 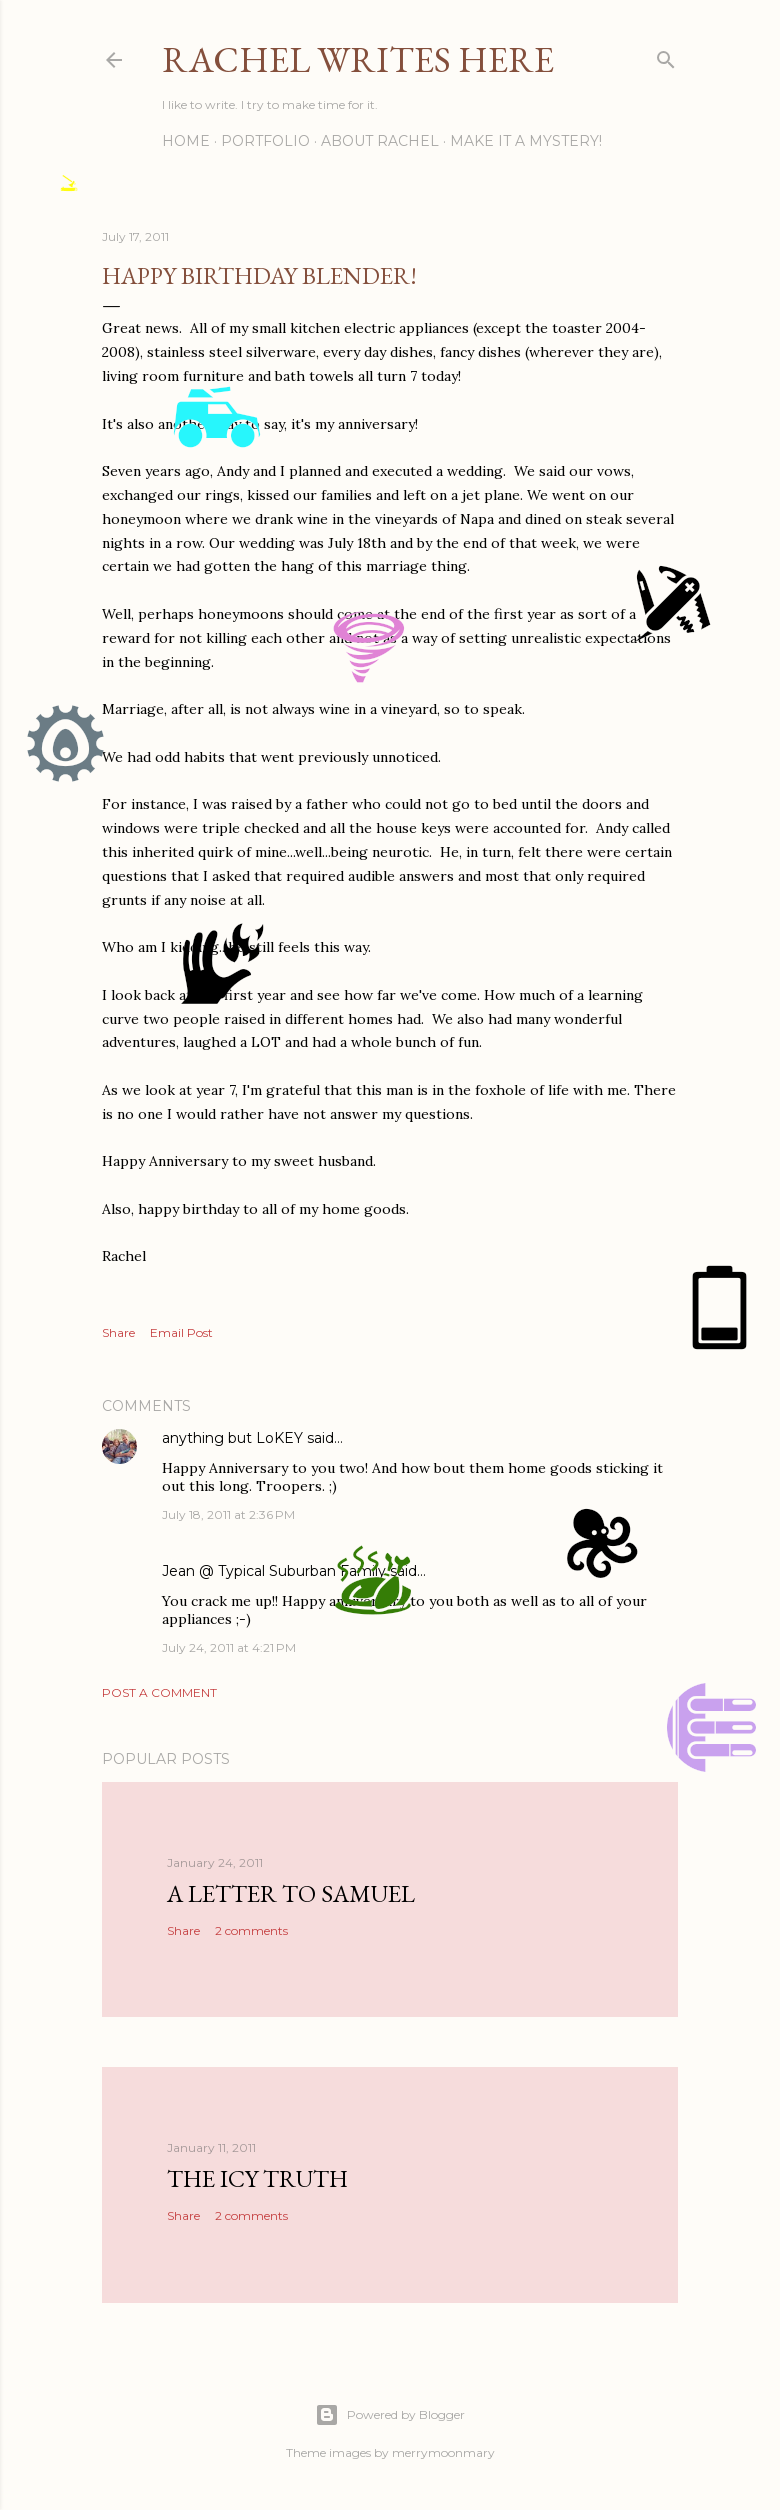 What do you see at coordinates (223, 962) in the screenshot?
I see `cast a fire spell or ability` at bounding box center [223, 962].